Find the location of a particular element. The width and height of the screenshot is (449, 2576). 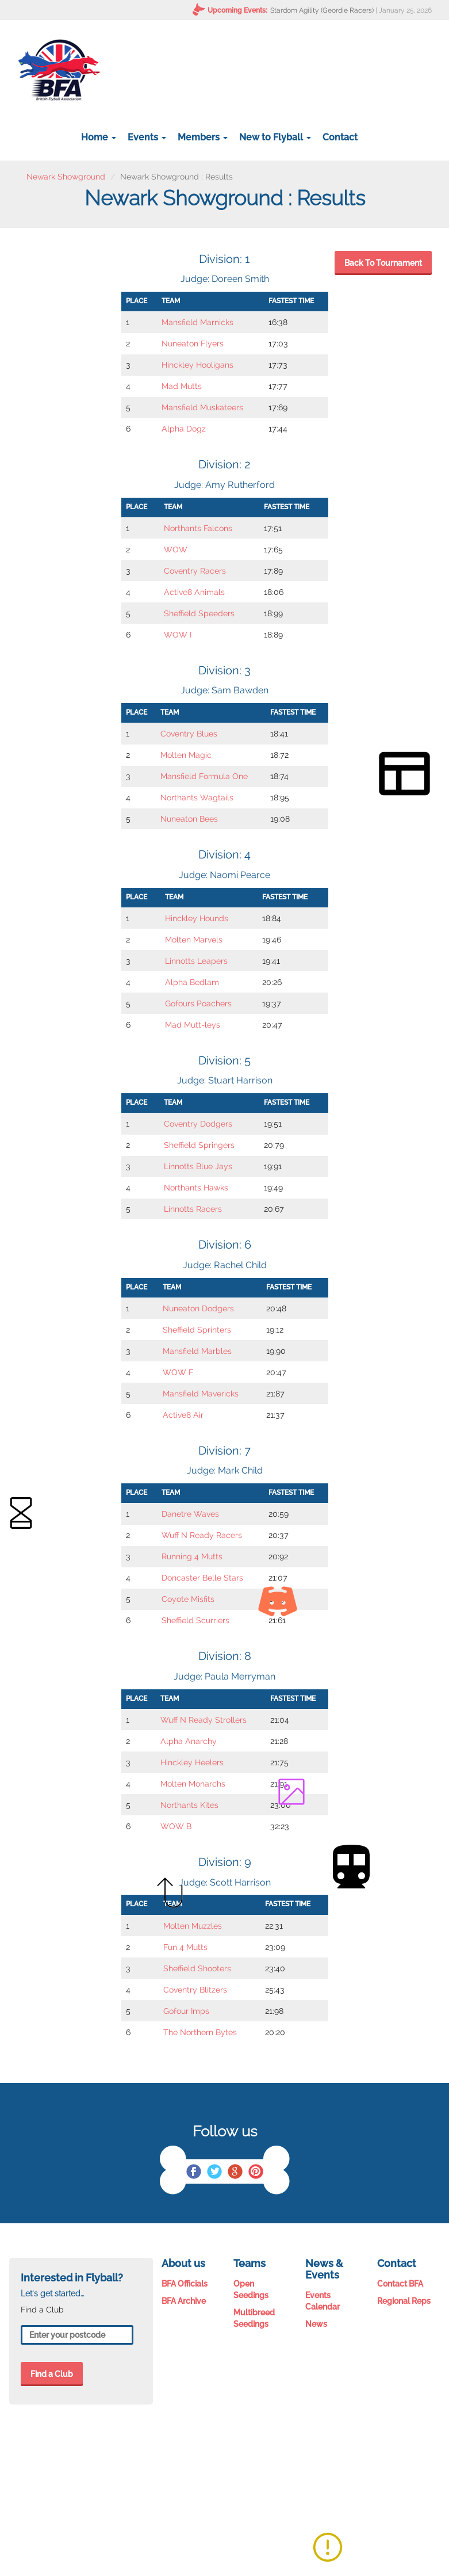

indicates a warning or caution state is located at coordinates (328, 2547).